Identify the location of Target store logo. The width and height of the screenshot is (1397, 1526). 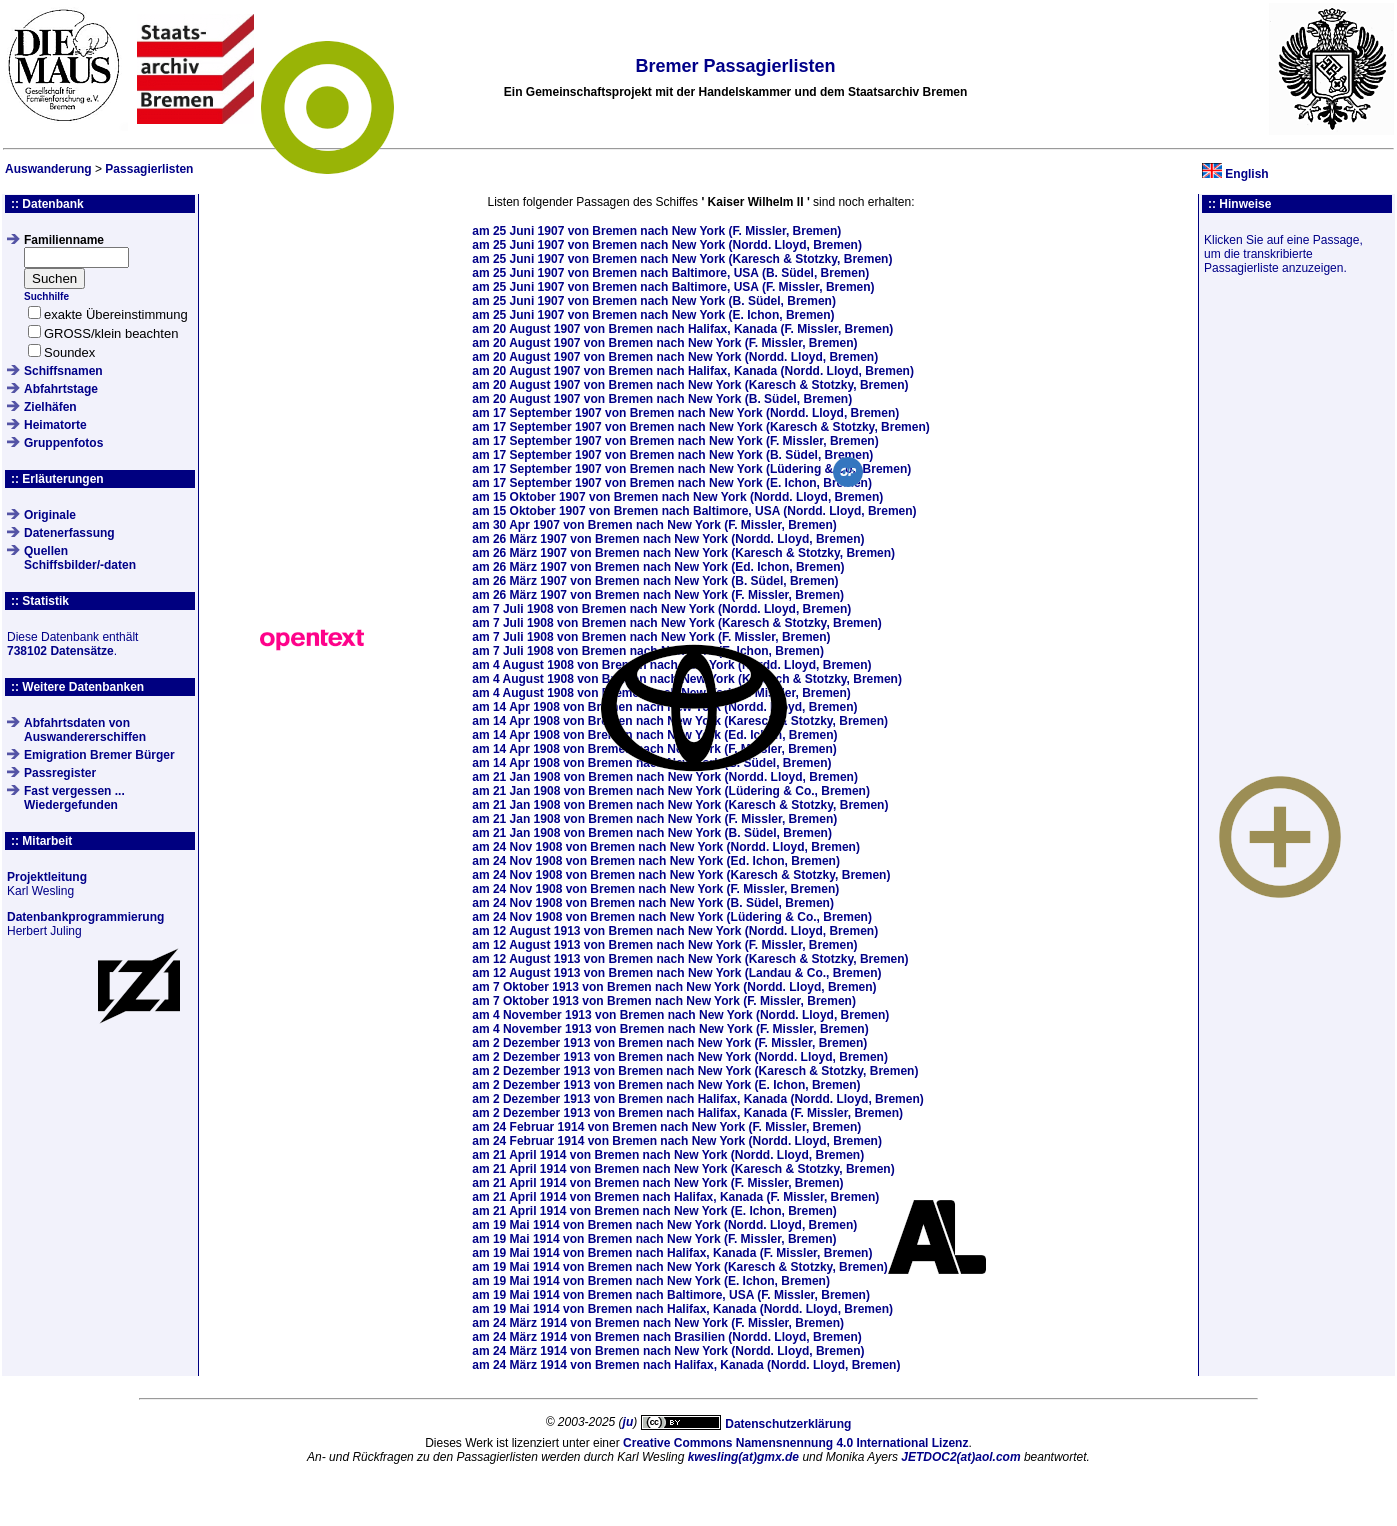
(327, 107).